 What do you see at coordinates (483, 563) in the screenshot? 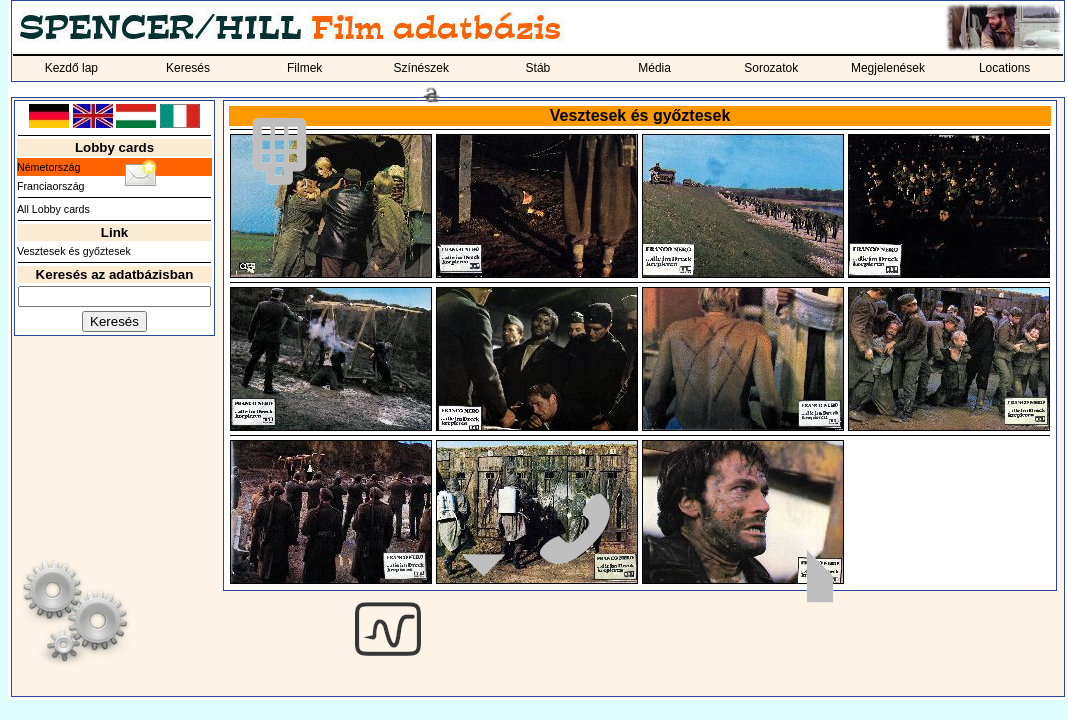
I see `scroll down or view more content below` at bounding box center [483, 563].